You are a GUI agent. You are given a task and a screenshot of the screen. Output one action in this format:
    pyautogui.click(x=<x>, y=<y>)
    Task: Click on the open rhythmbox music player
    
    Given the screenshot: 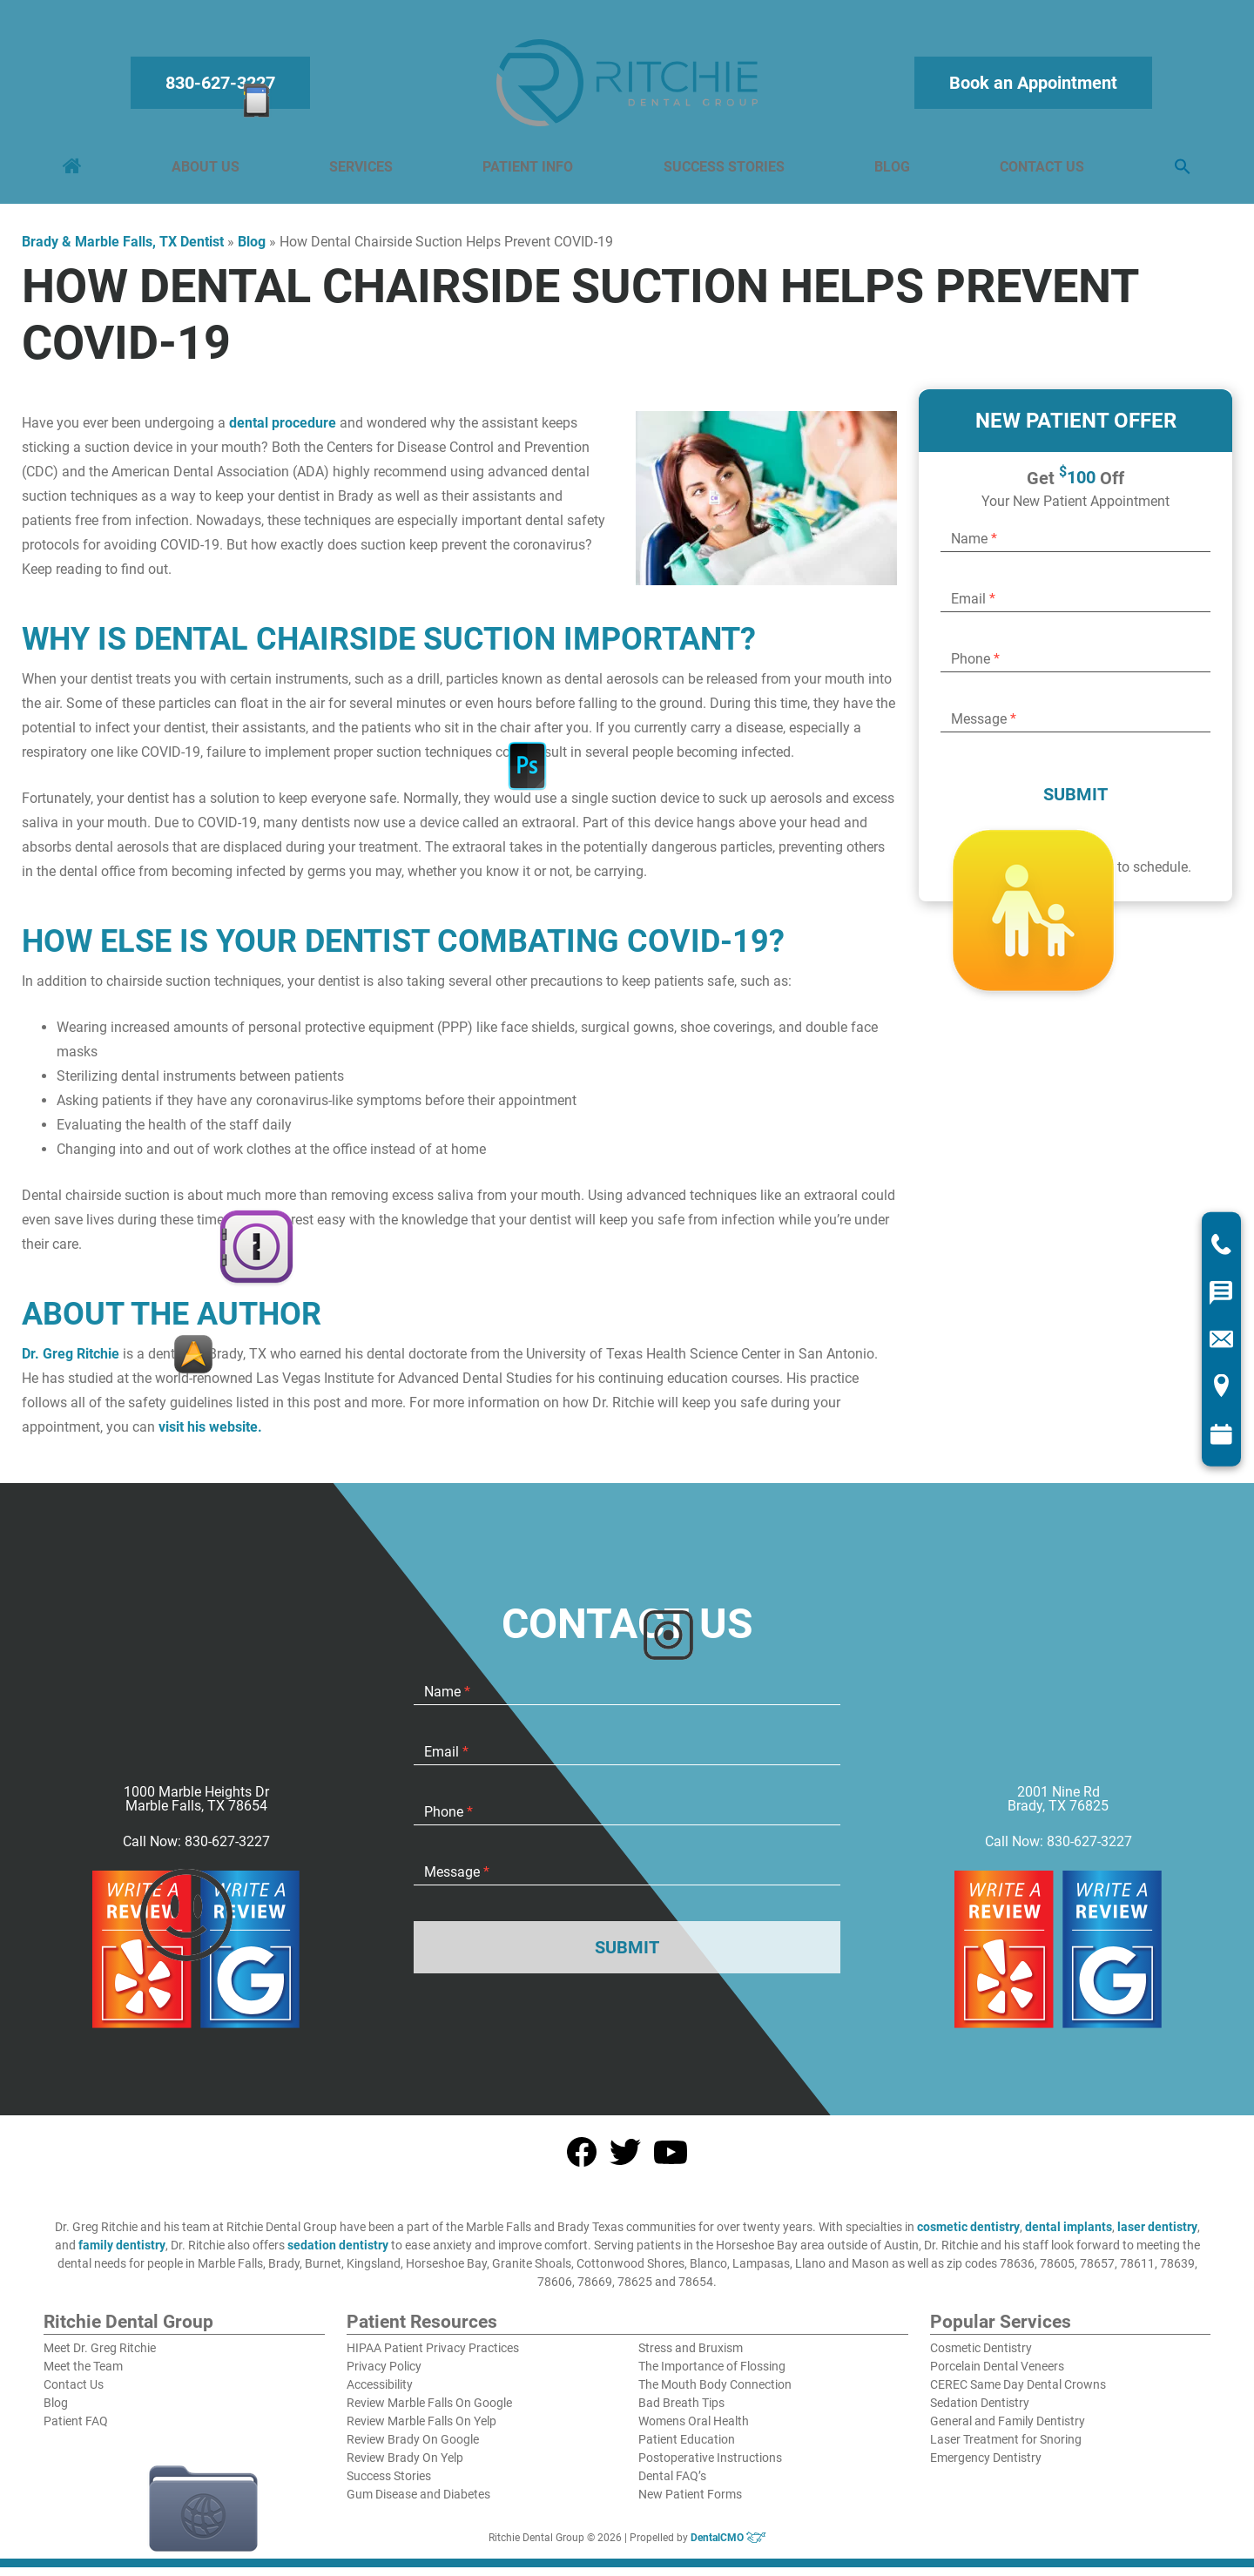 What is the action you would take?
    pyautogui.click(x=668, y=1635)
    